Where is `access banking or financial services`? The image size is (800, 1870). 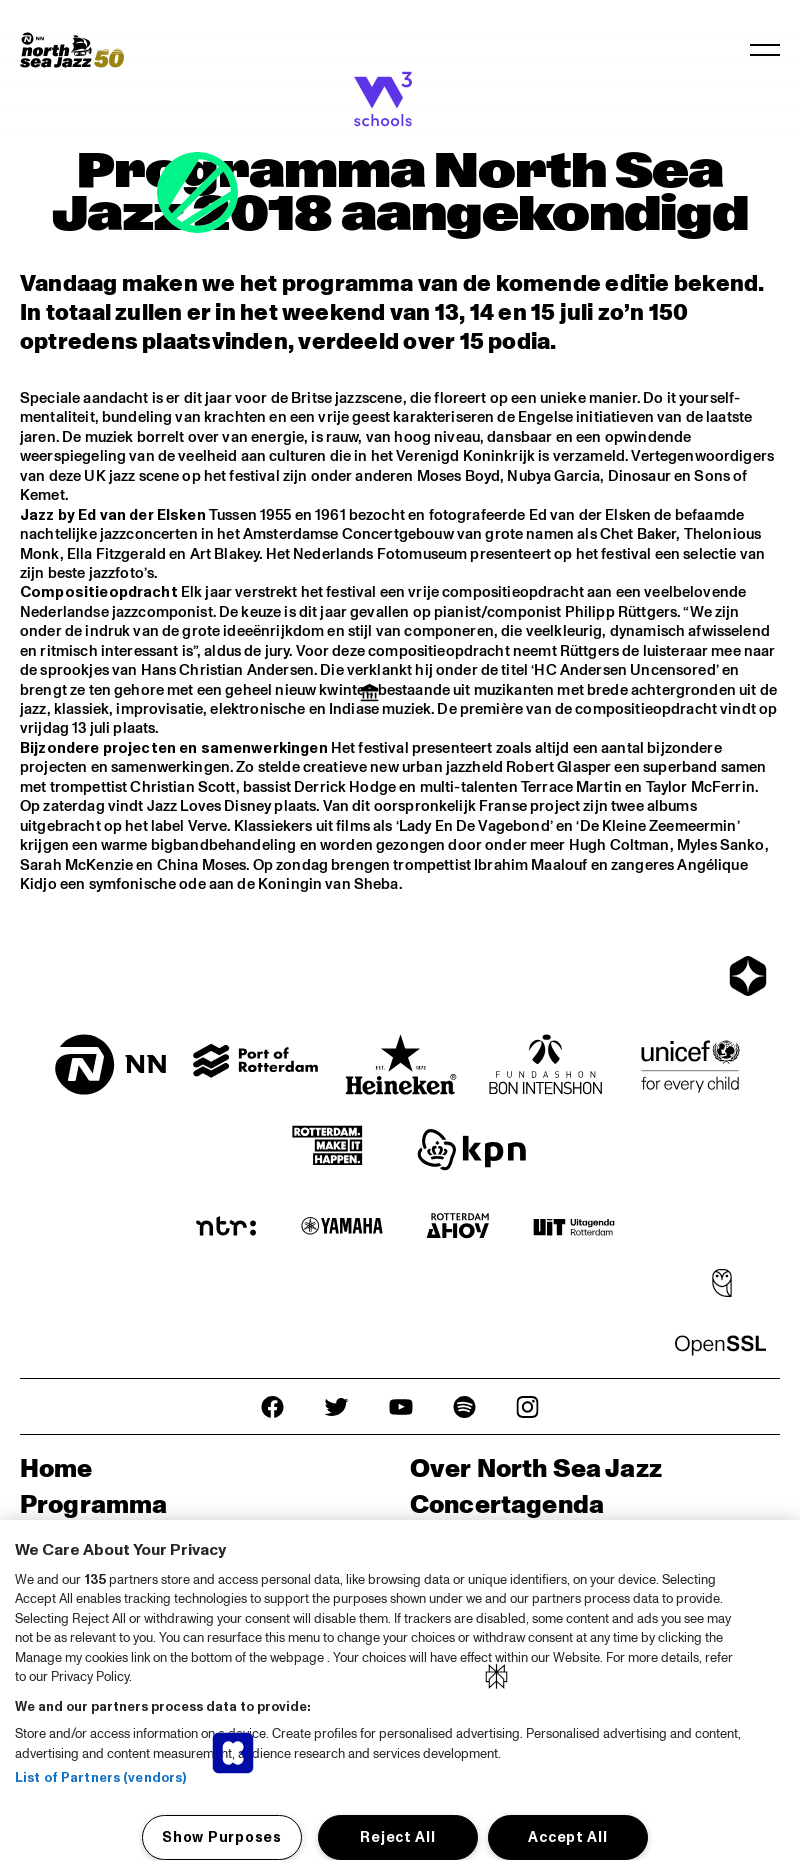 access banking or financial services is located at coordinates (369, 692).